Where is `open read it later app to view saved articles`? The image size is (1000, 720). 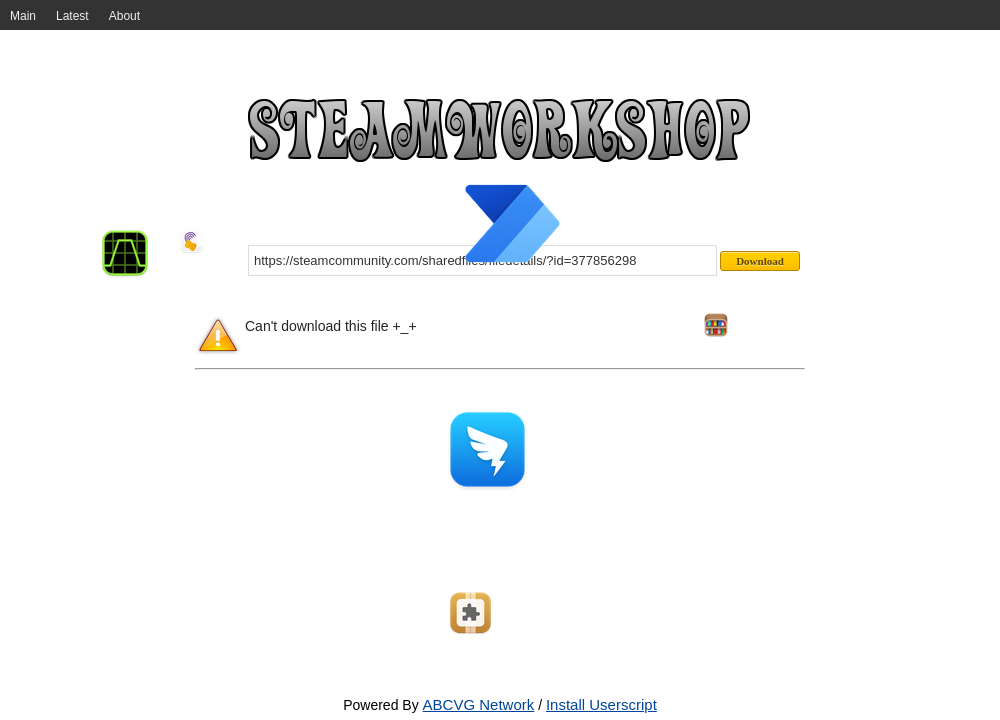 open read it later app to view saved articles is located at coordinates (716, 325).